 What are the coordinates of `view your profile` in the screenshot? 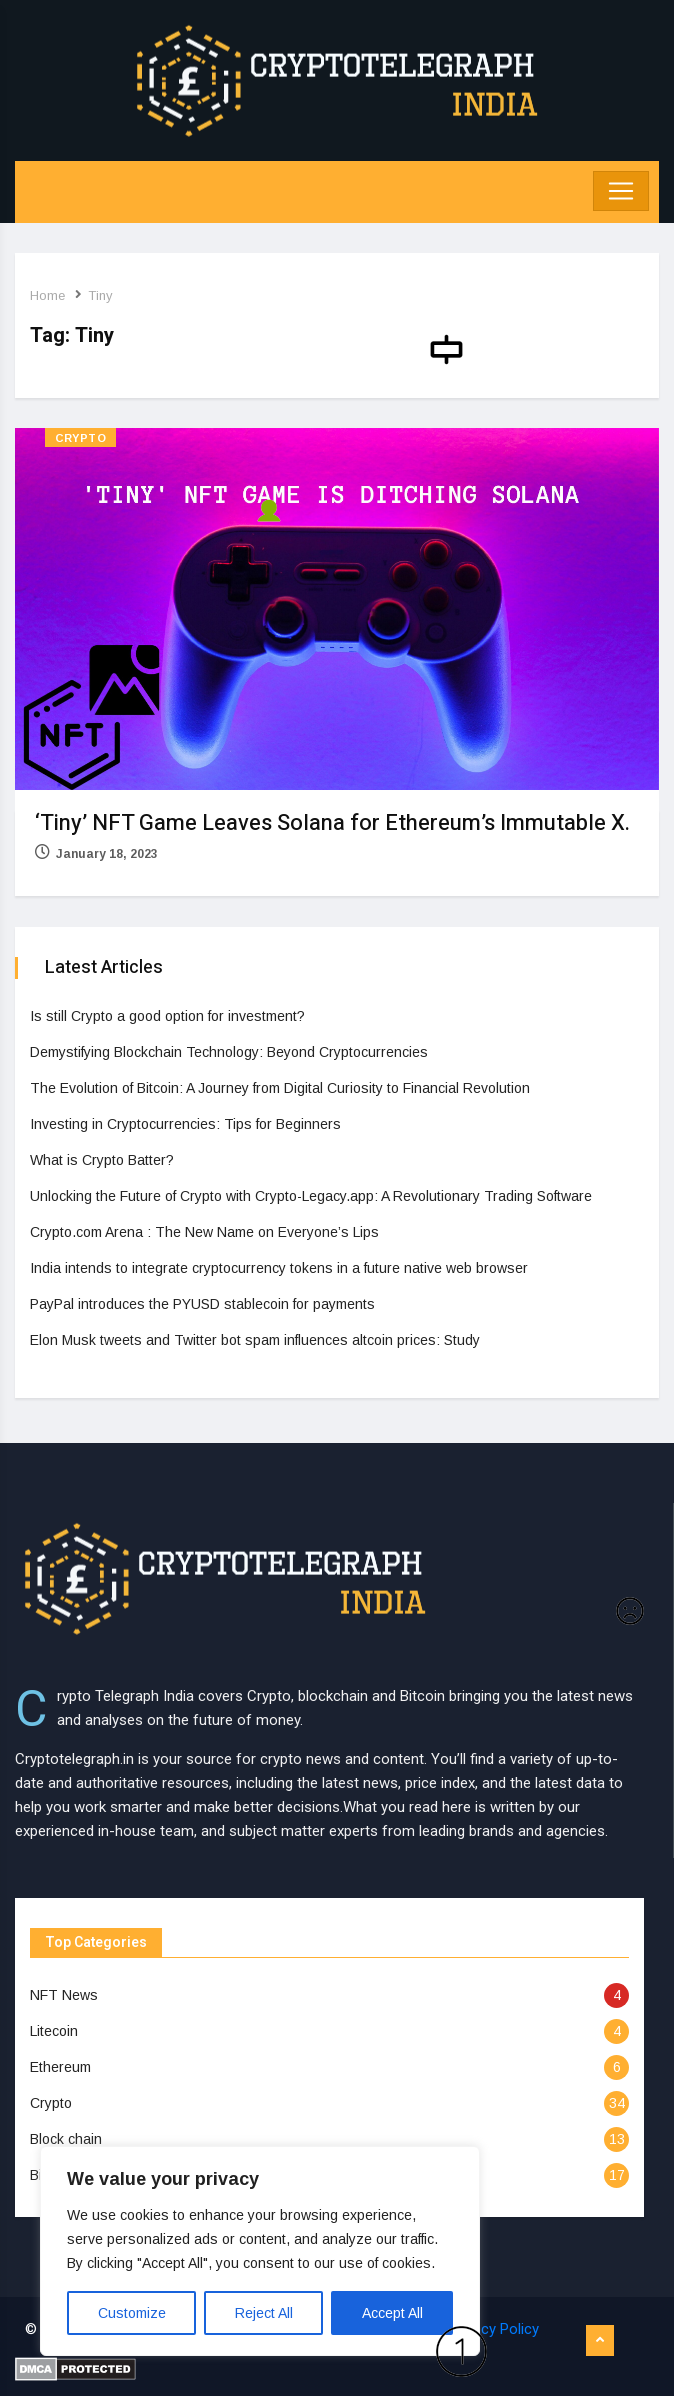 It's located at (269, 511).